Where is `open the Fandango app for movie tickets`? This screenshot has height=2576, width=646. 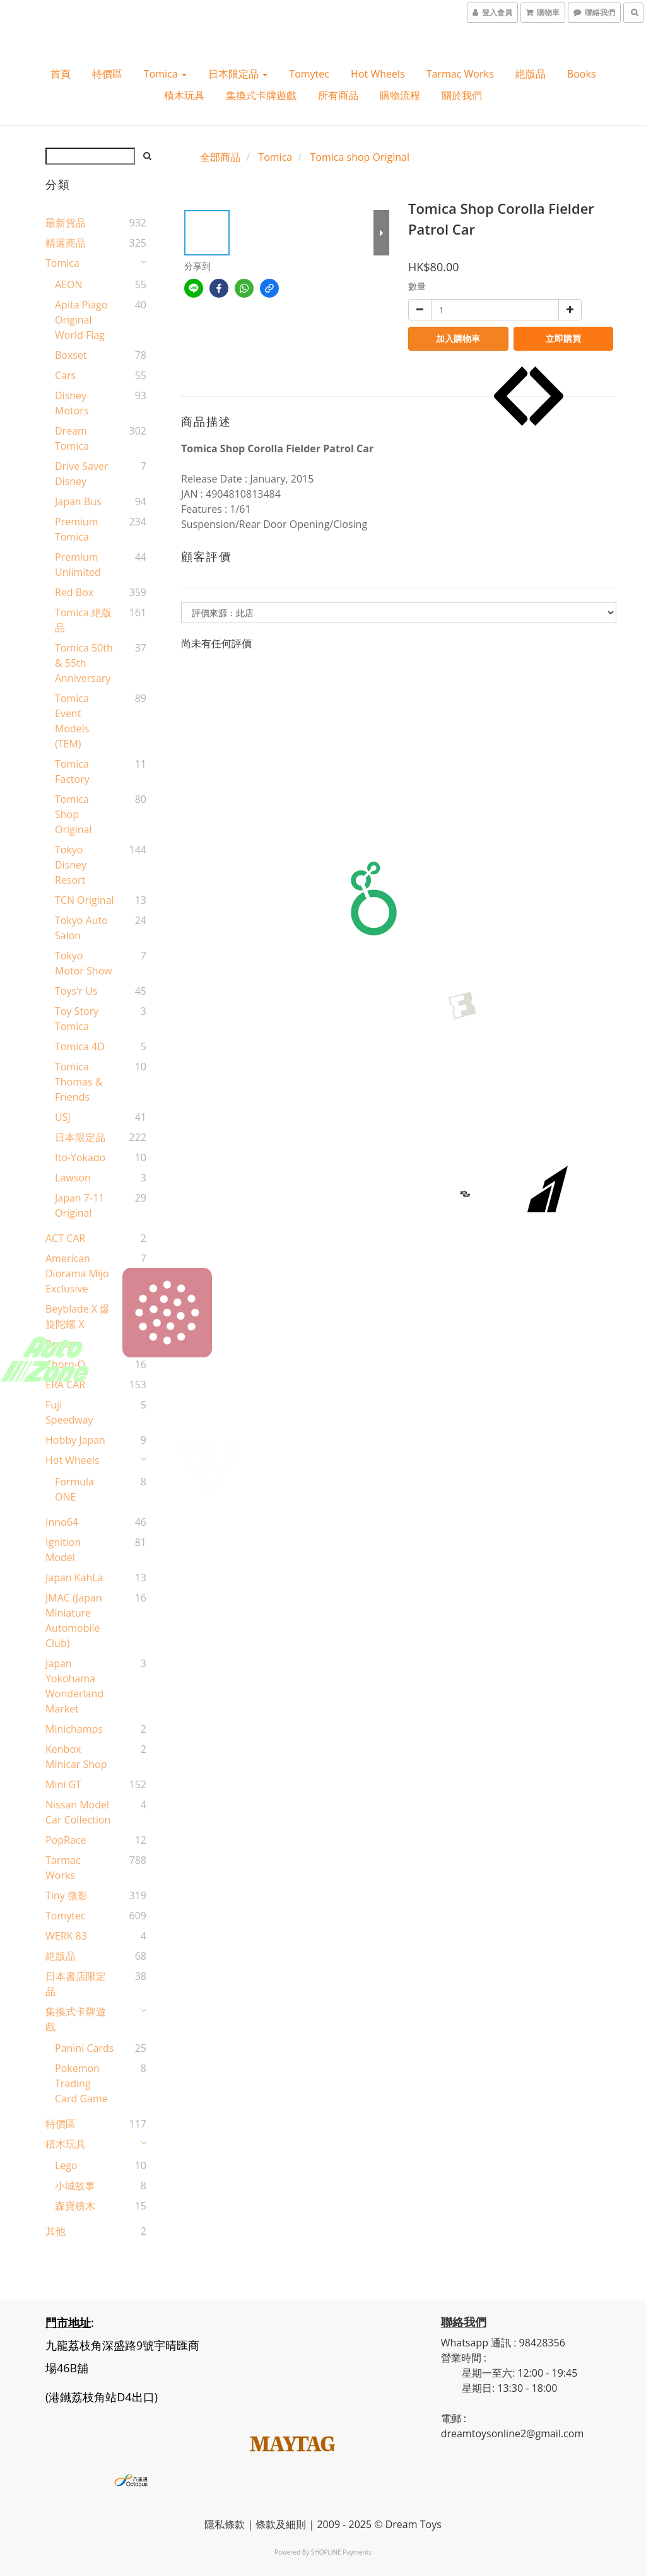
open the Fandango app for movie tickets is located at coordinates (462, 1005).